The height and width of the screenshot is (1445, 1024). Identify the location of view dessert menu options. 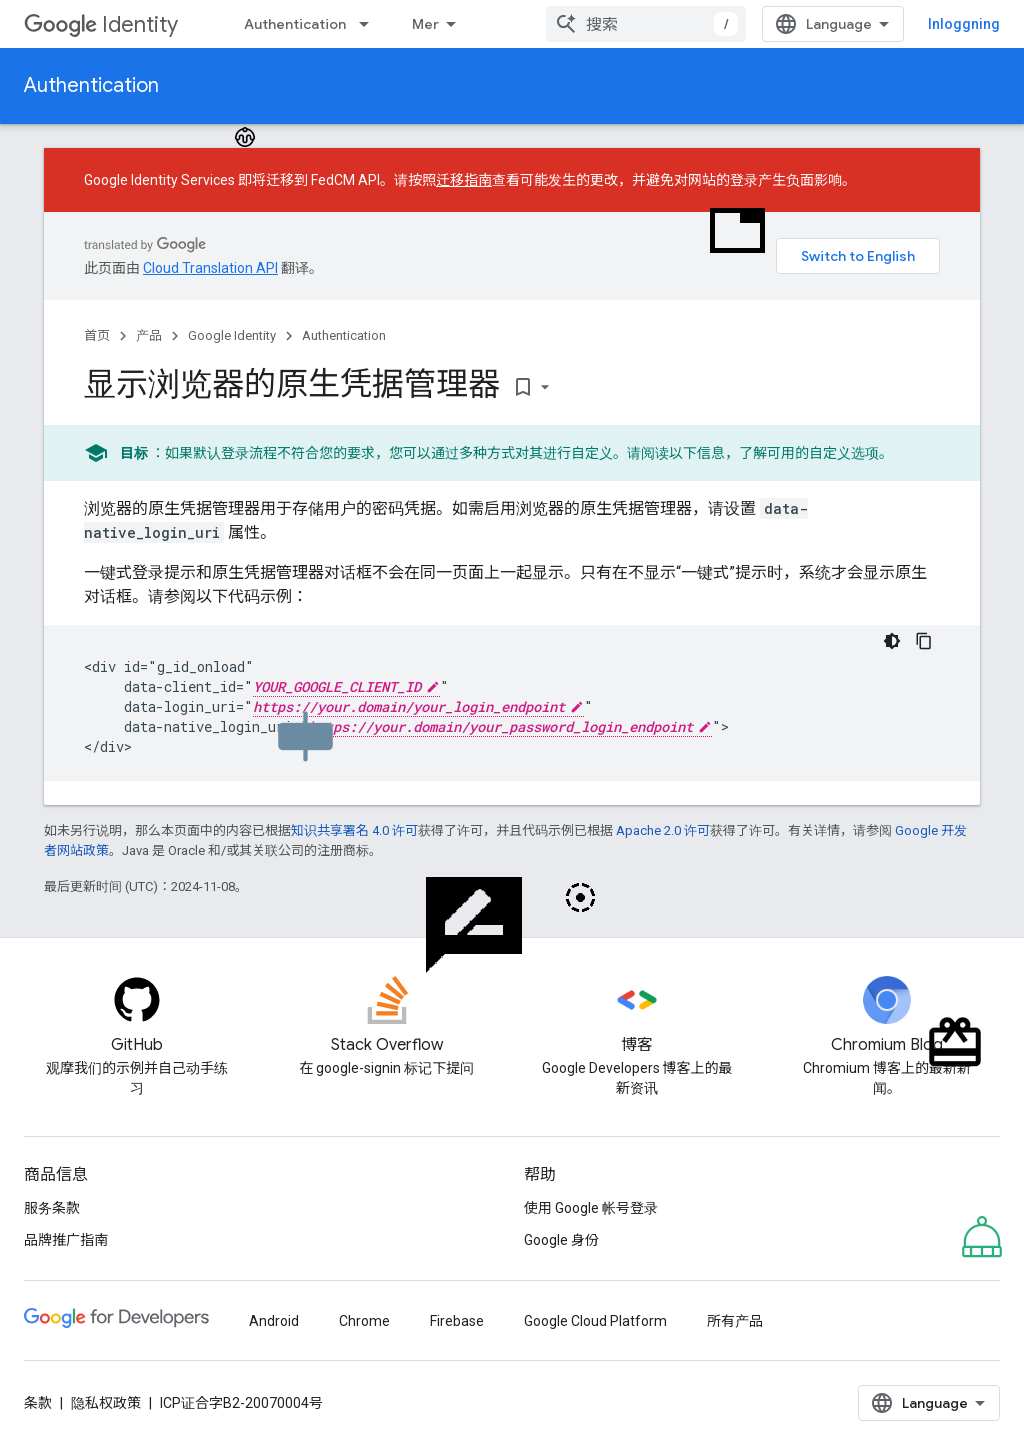
(245, 137).